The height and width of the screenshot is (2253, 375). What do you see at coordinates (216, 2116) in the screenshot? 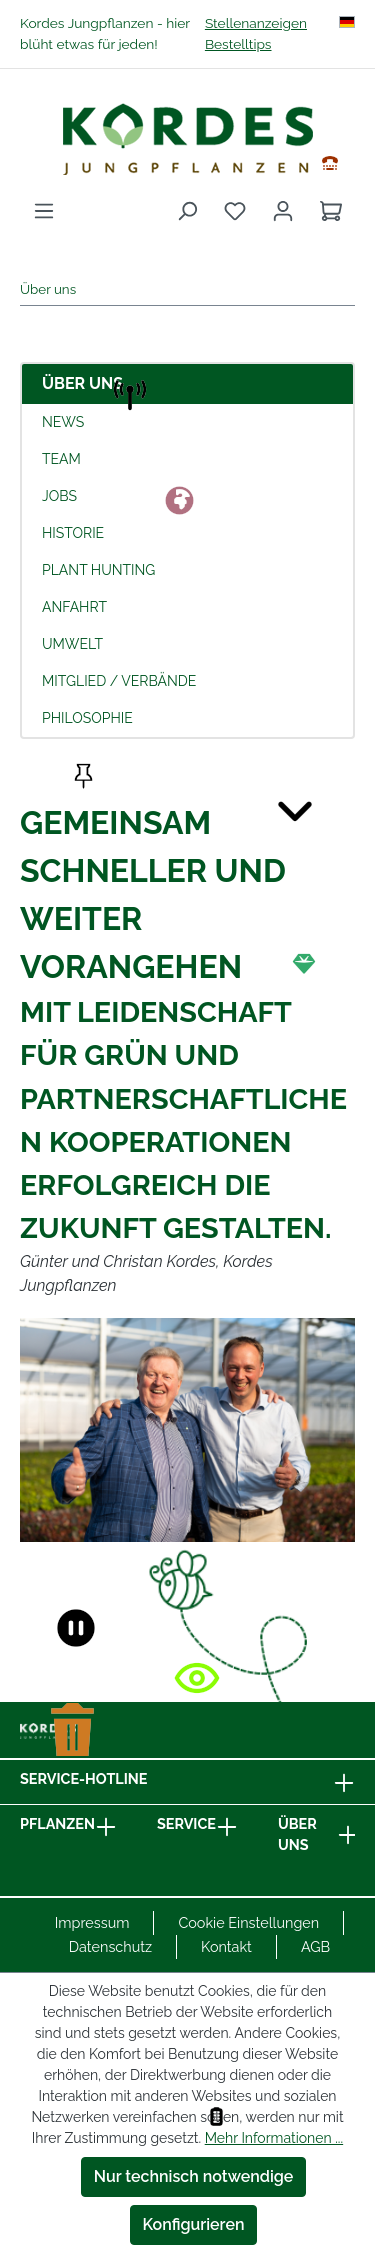
I see `indicates full or high battery level` at bounding box center [216, 2116].